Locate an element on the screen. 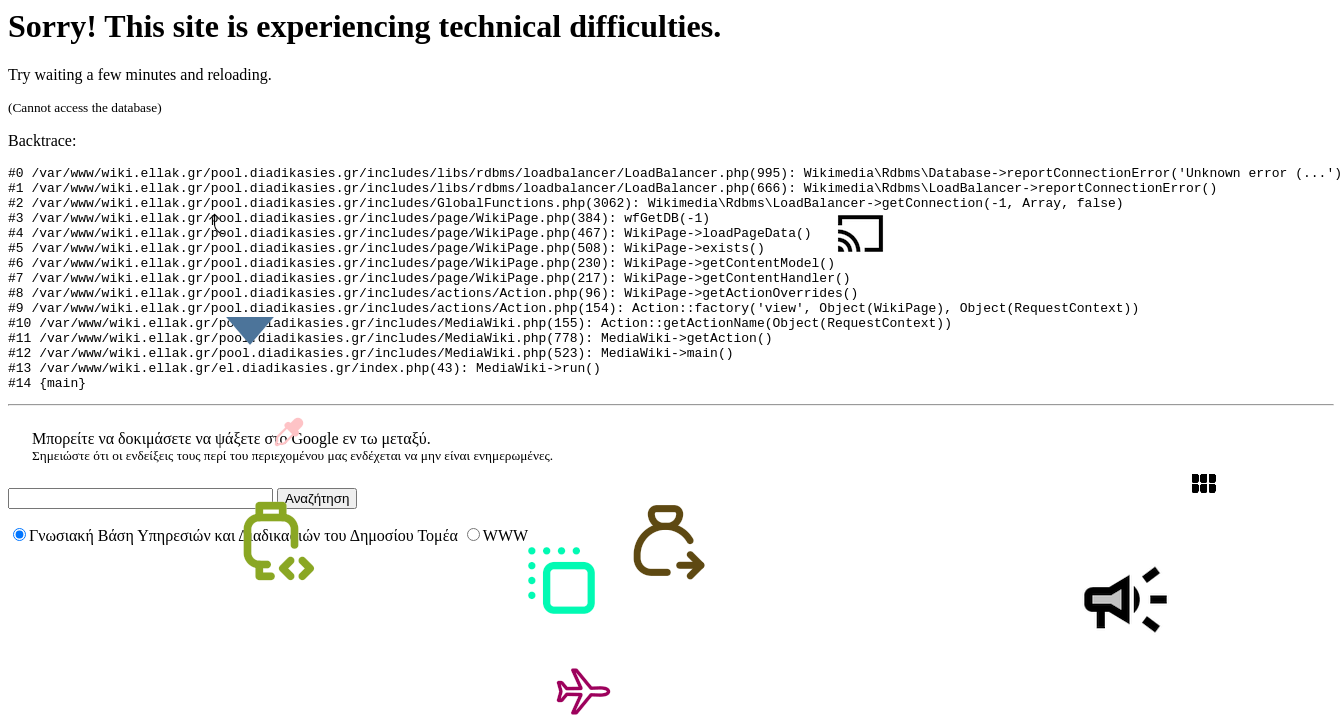 Image resolution: width=1342 pixels, height=720 pixels. switch to grid view is located at coordinates (1203, 484).